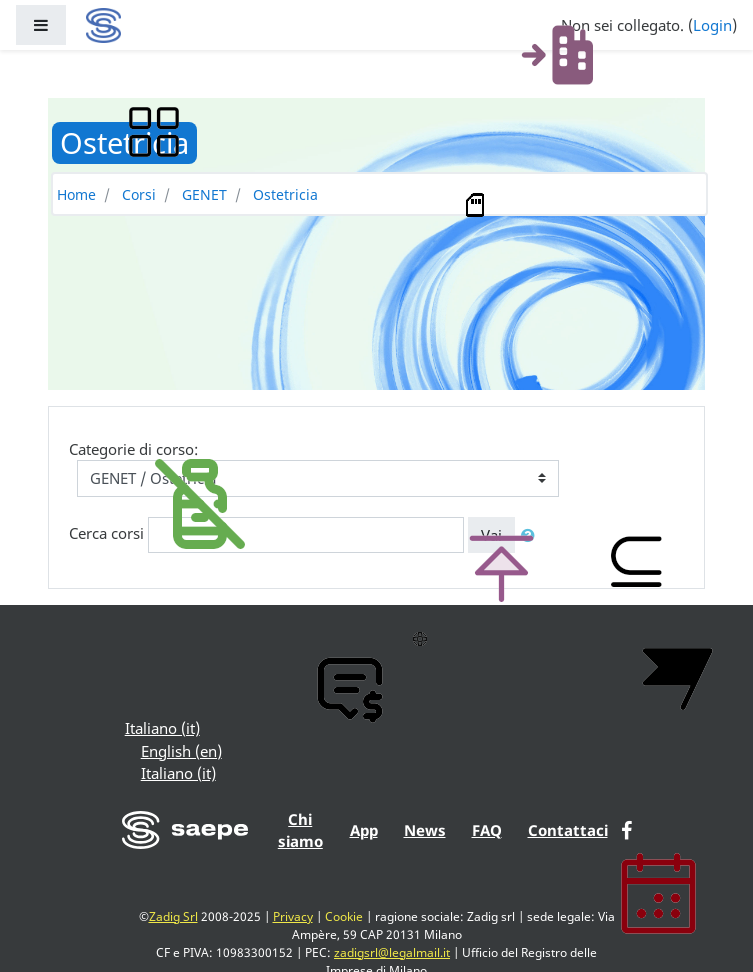 The width and height of the screenshot is (753, 972). I want to click on view items in grid layout, so click(154, 132).